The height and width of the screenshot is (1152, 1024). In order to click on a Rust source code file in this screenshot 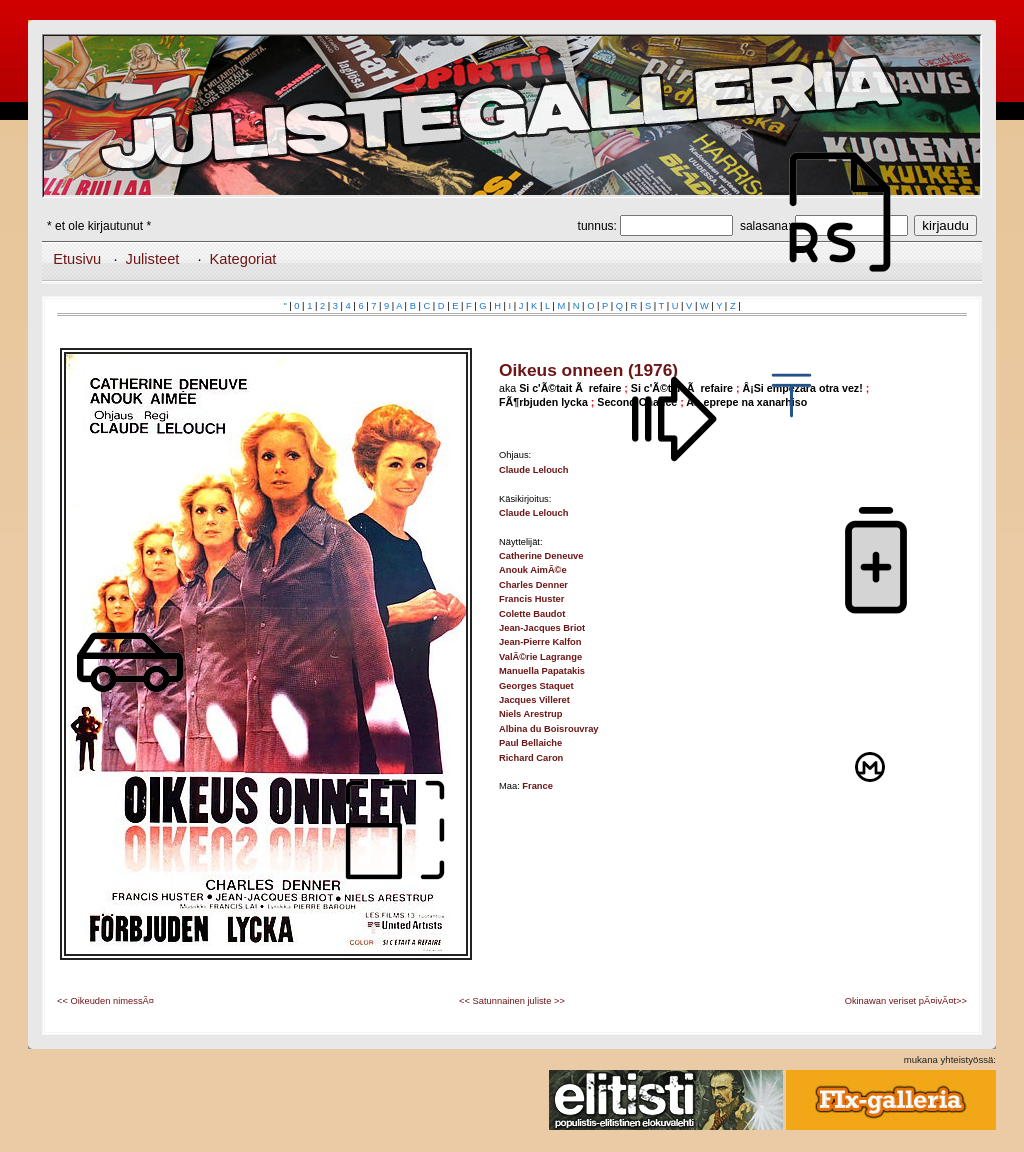, I will do `click(840, 212)`.